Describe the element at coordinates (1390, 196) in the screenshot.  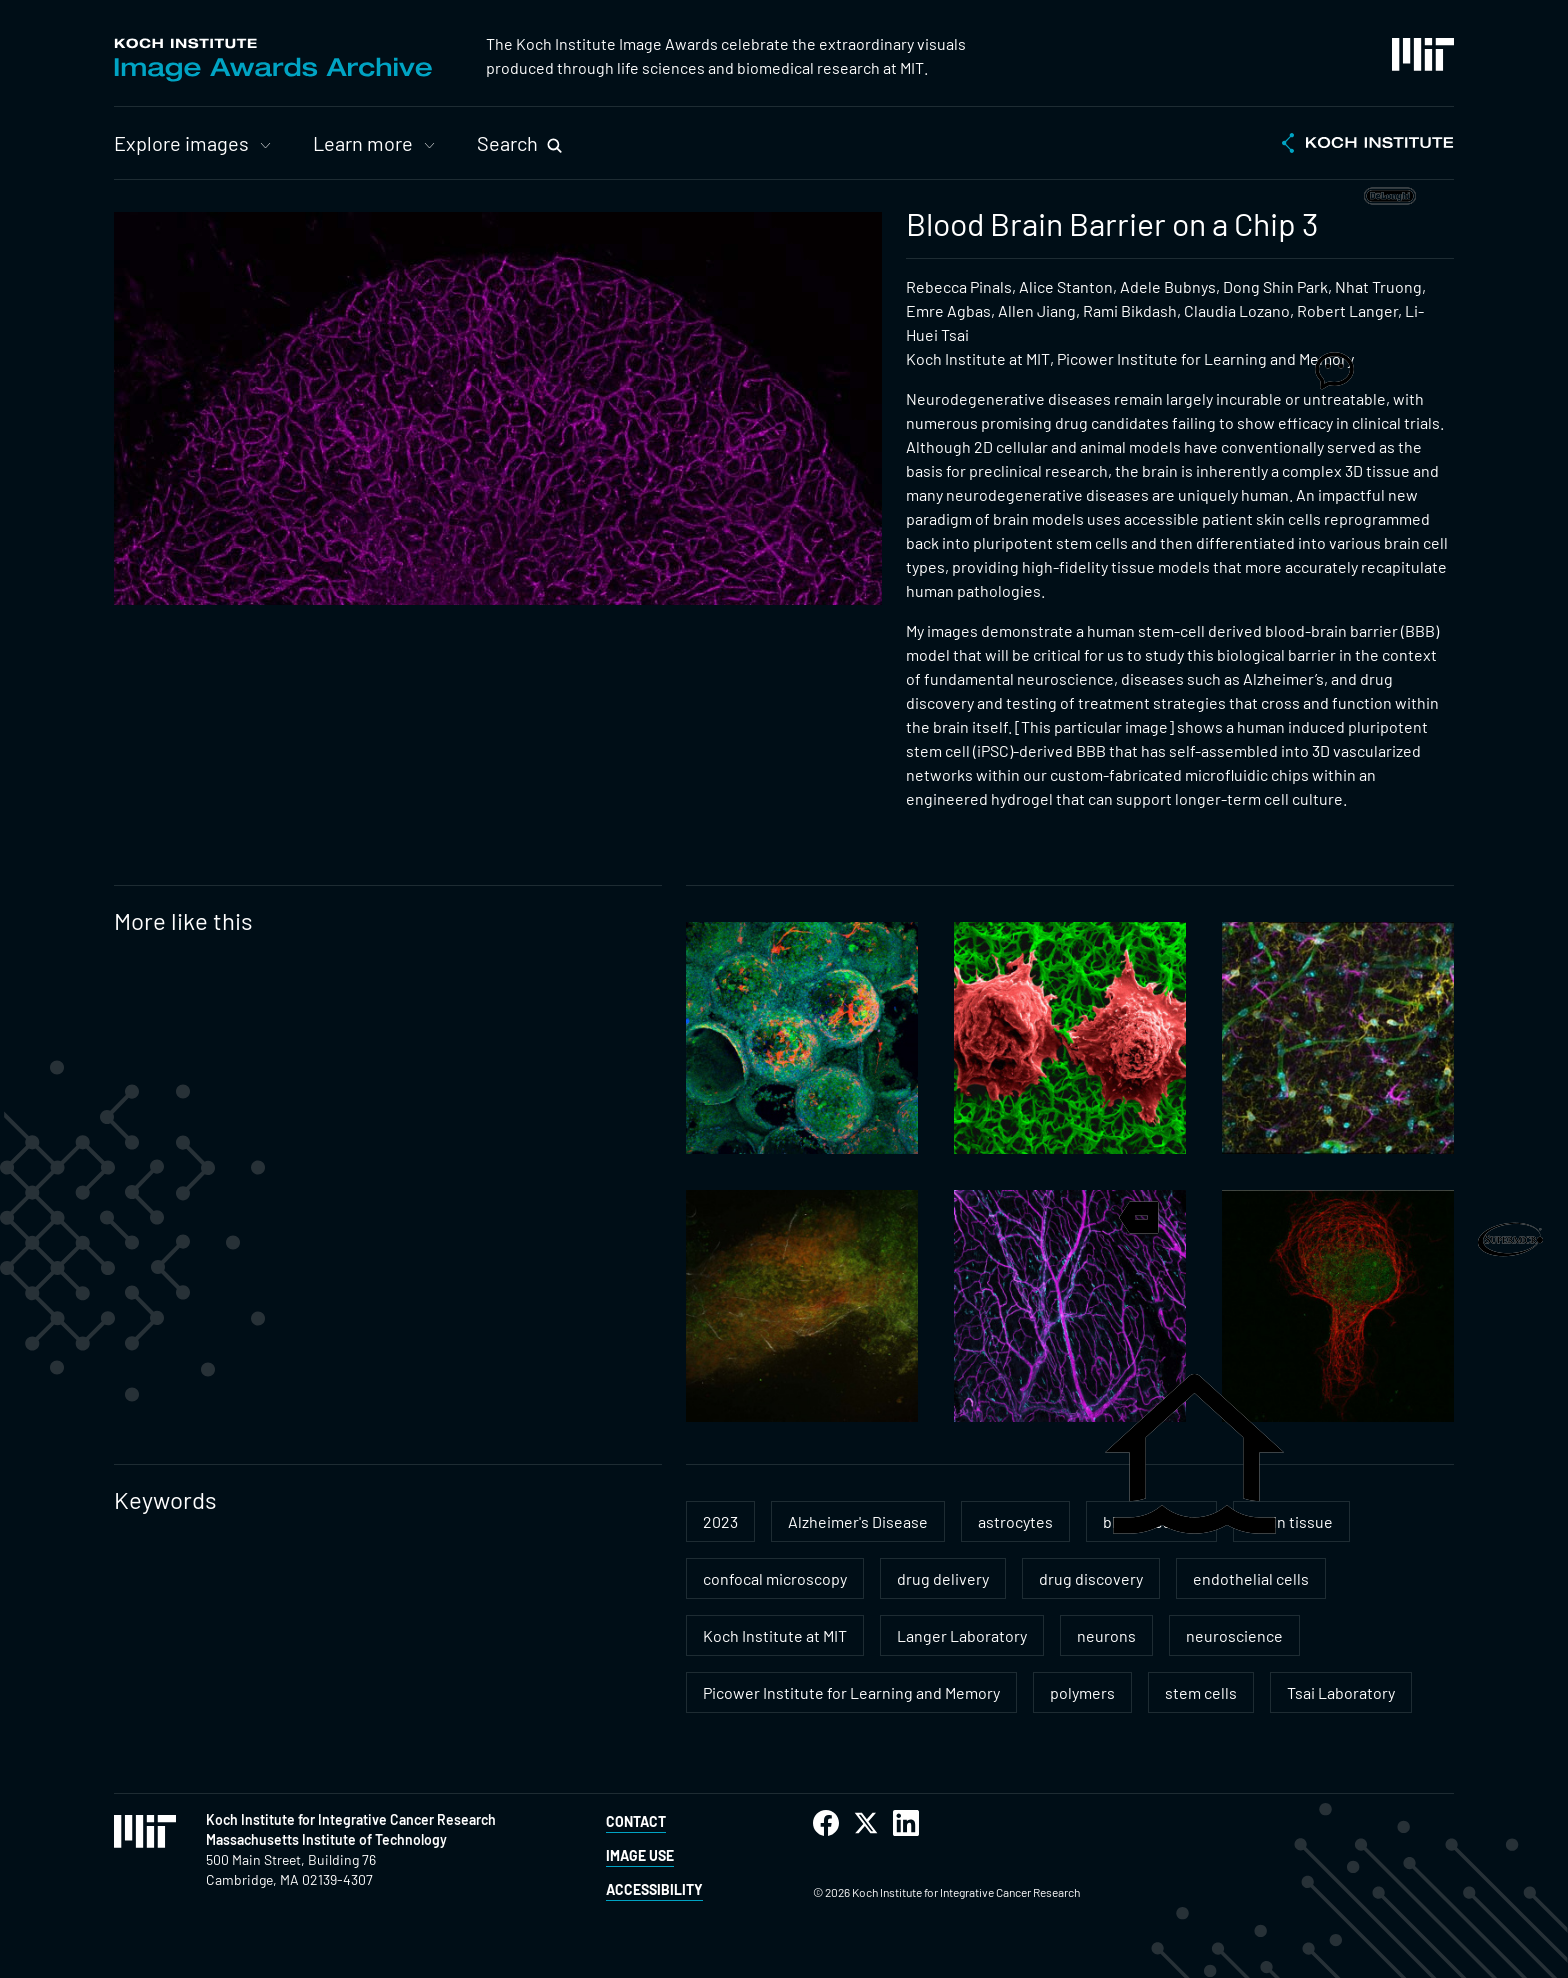
I see `De'Longhi brand logo` at that location.